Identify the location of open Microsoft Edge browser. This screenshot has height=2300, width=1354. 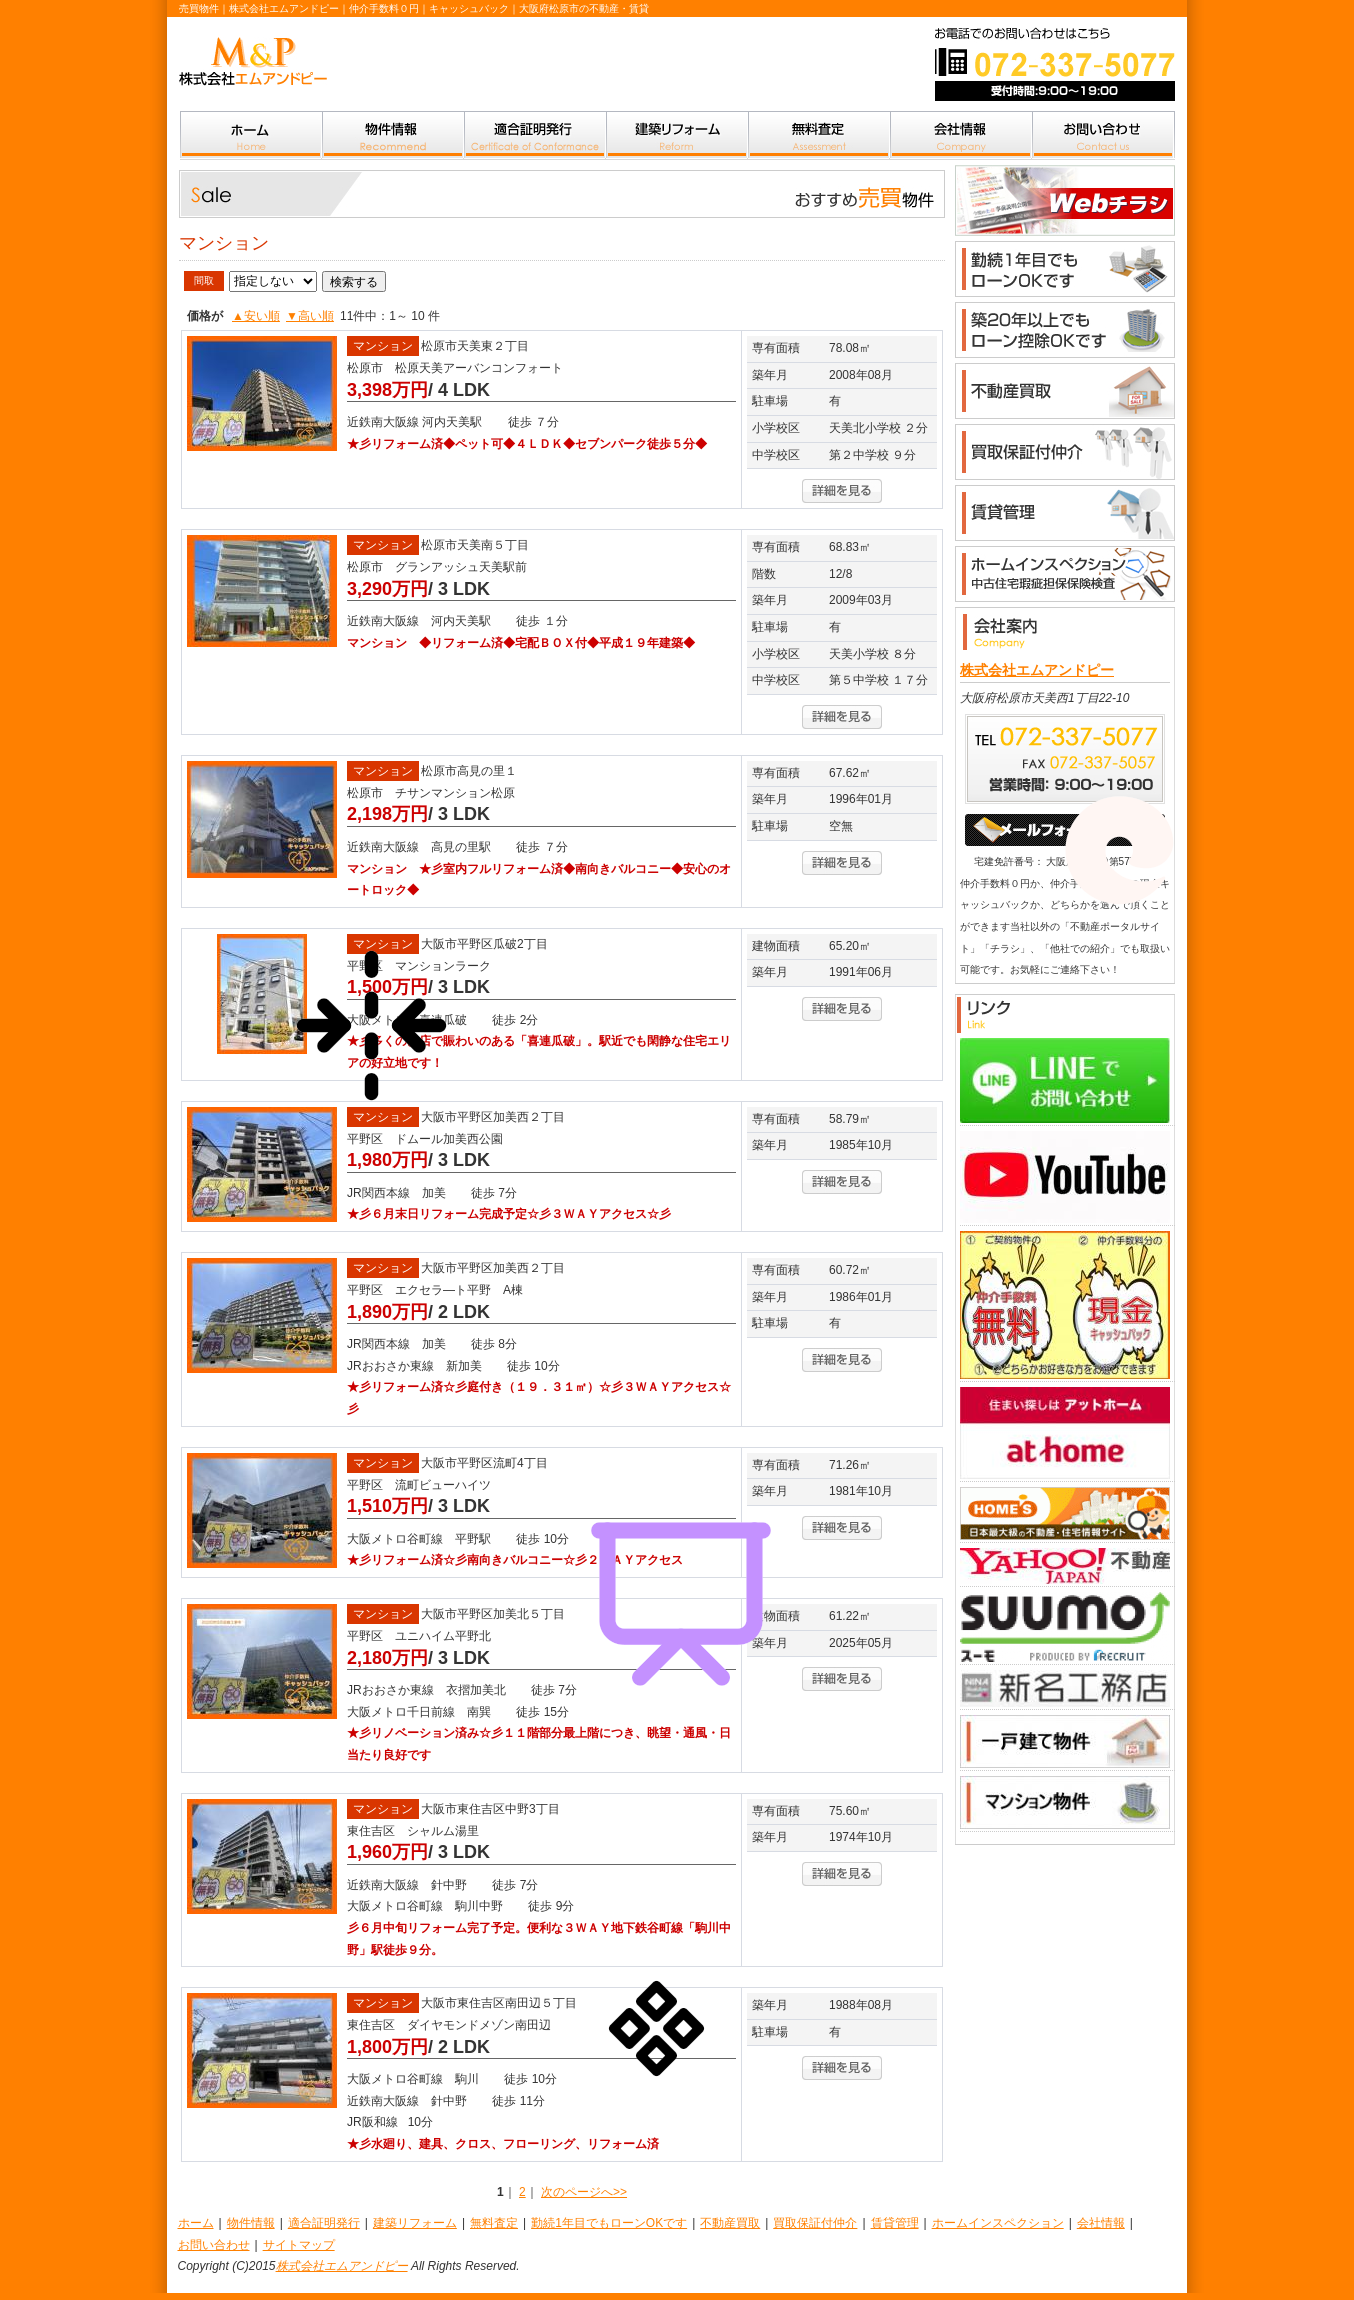
(1119, 850).